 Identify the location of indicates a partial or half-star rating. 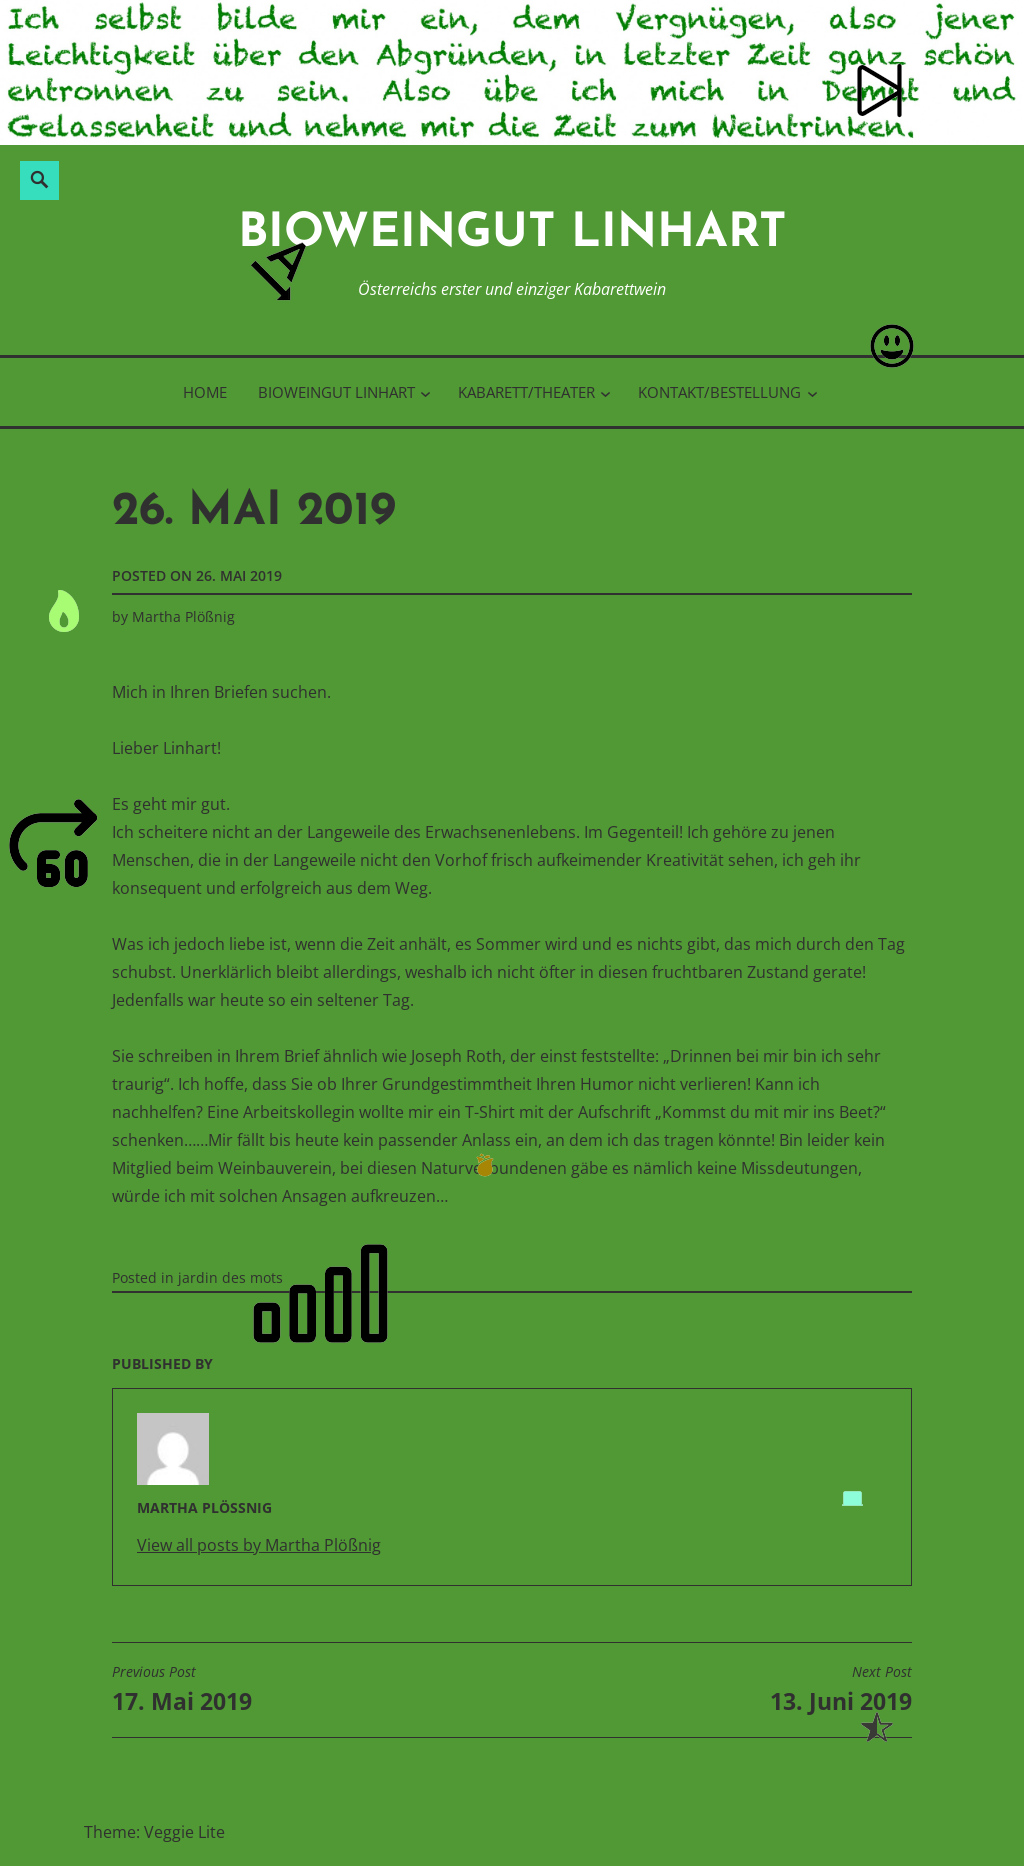
(877, 1727).